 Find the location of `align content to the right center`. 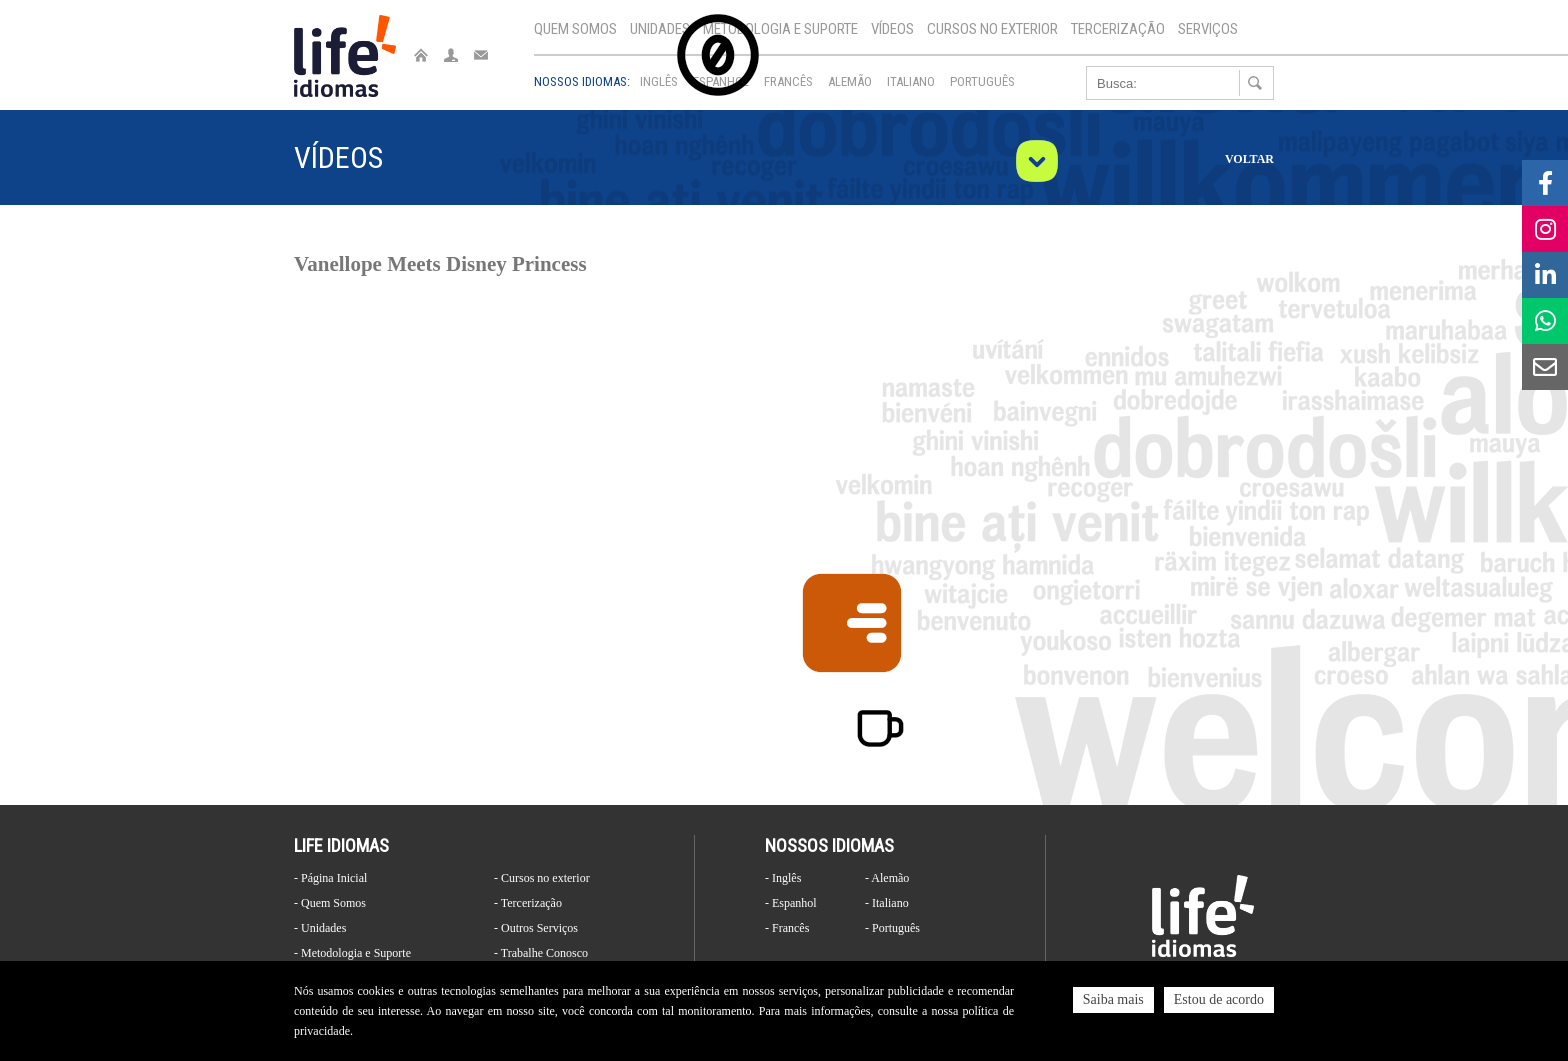

align content to the right center is located at coordinates (852, 623).